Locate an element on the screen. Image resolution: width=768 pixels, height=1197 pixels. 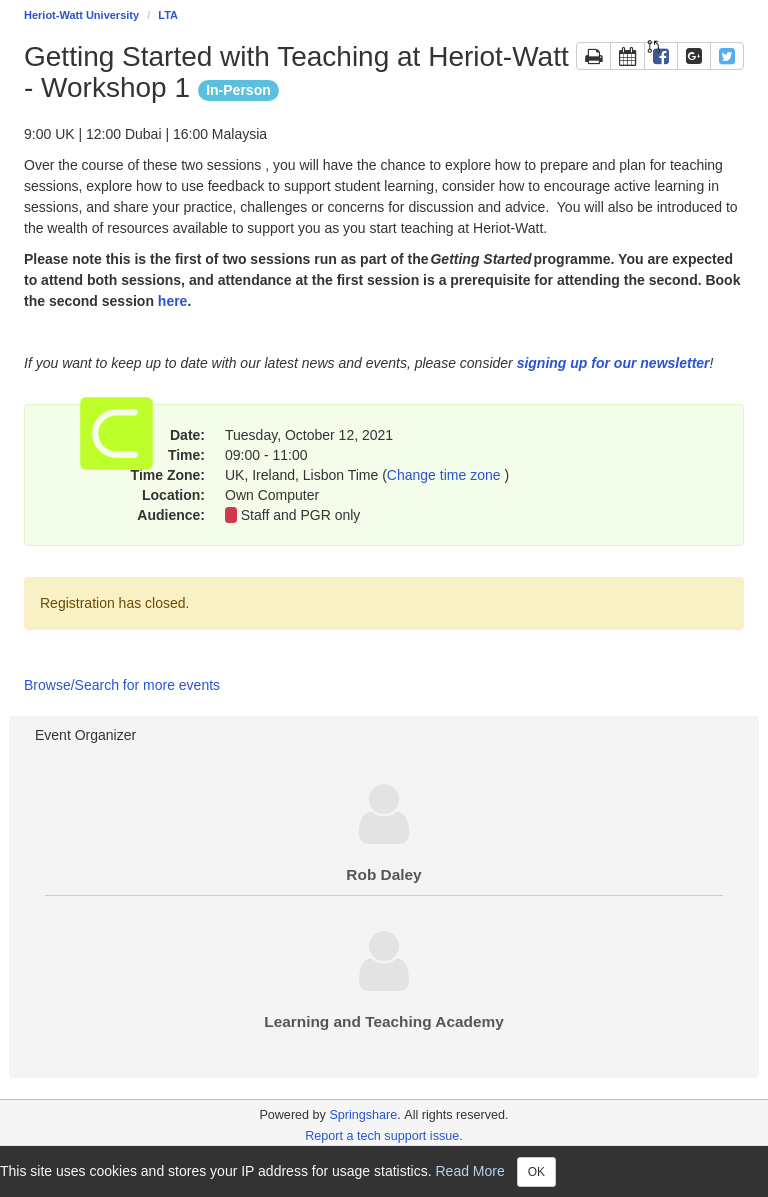
create a new pull request is located at coordinates (653, 46).